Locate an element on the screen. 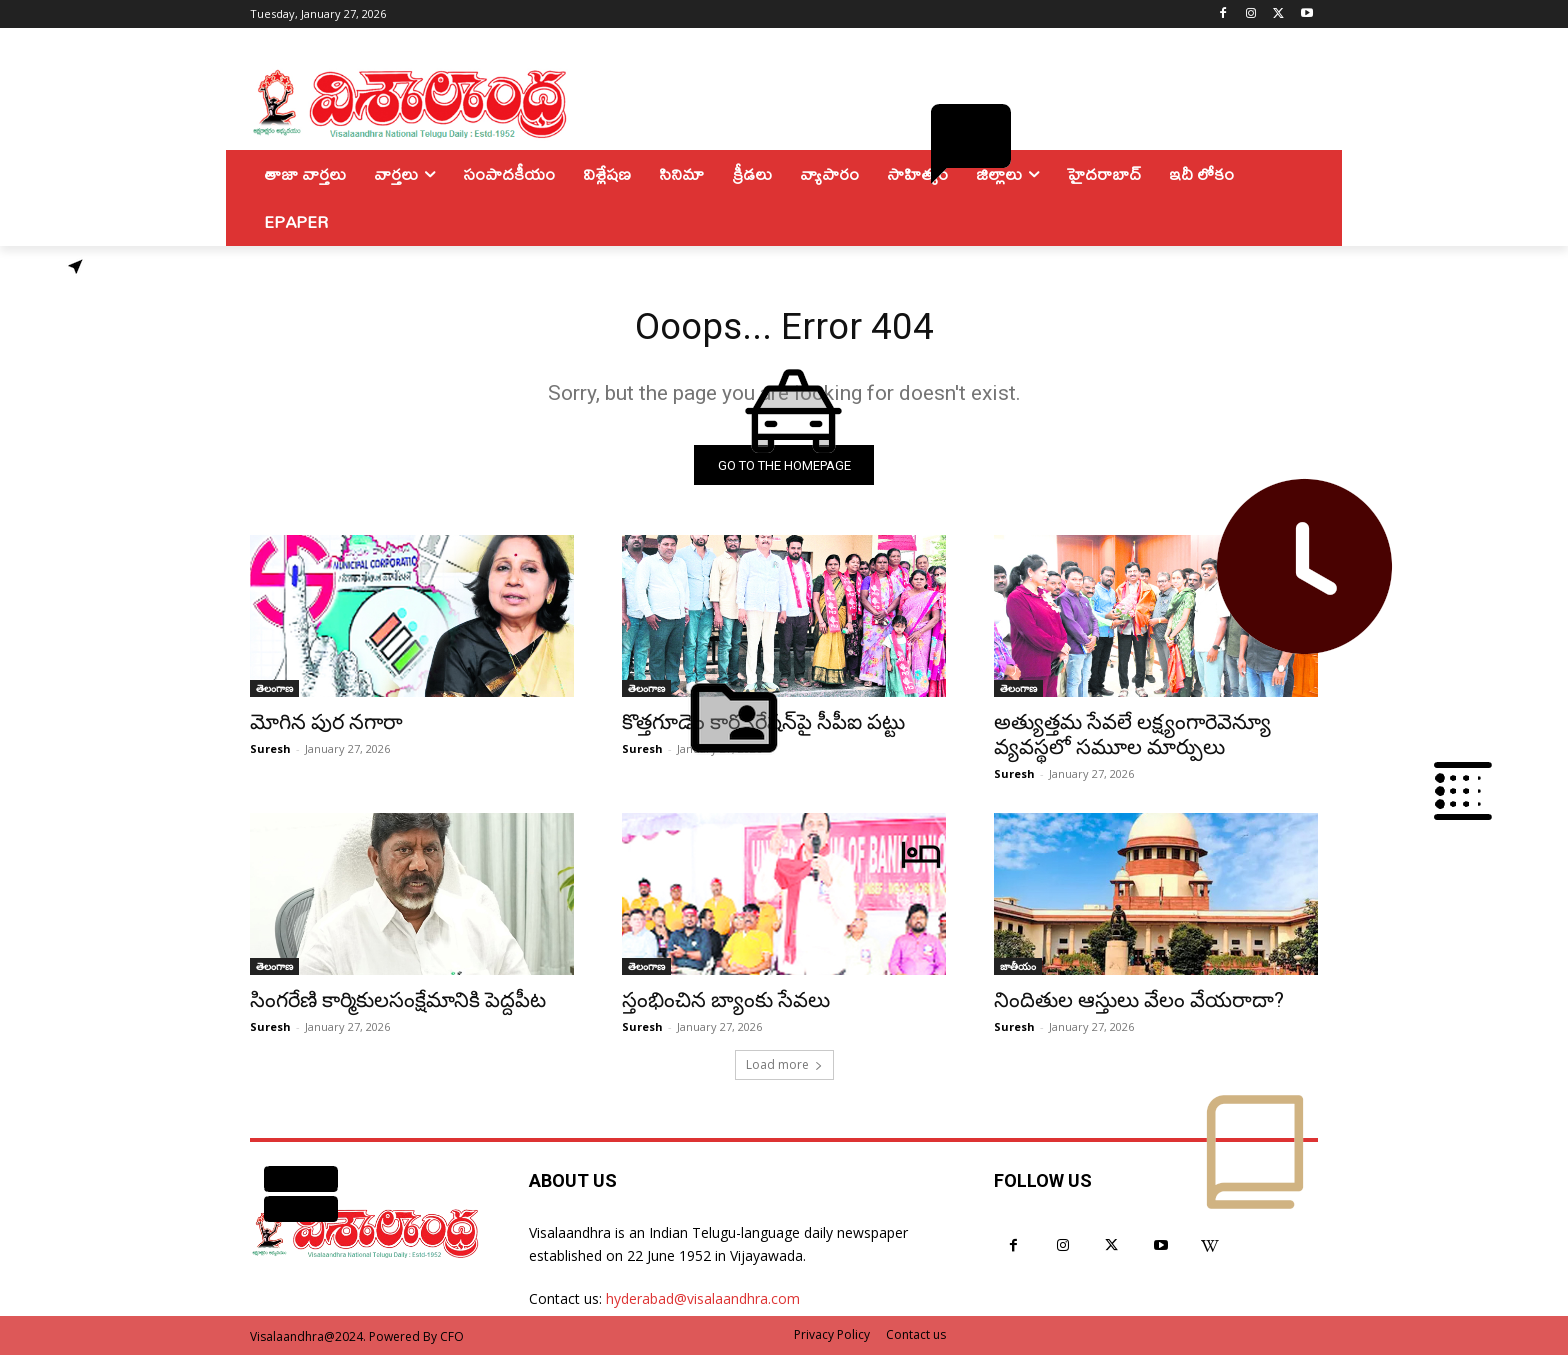 The image size is (1568, 1359). open chat or messaging is located at coordinates (971, 144).